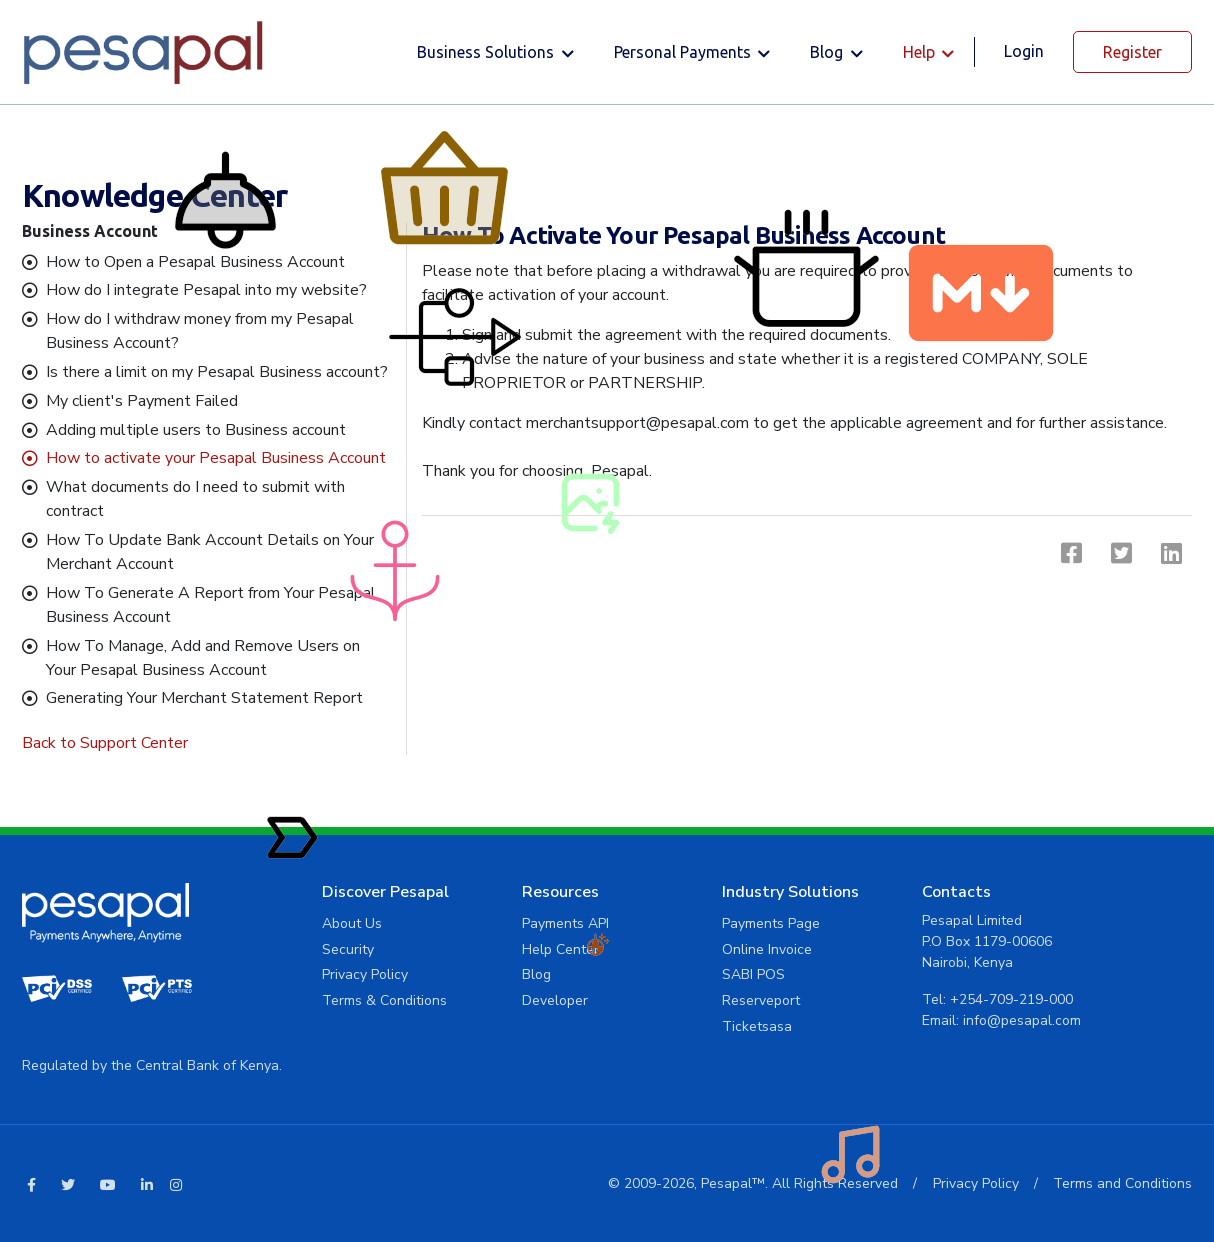 The width and height of the screenshot is (1214, 1242). Describe the element at coordinates (806, 277) in the screenshot. I see `access recipes or cooking content` at that location.